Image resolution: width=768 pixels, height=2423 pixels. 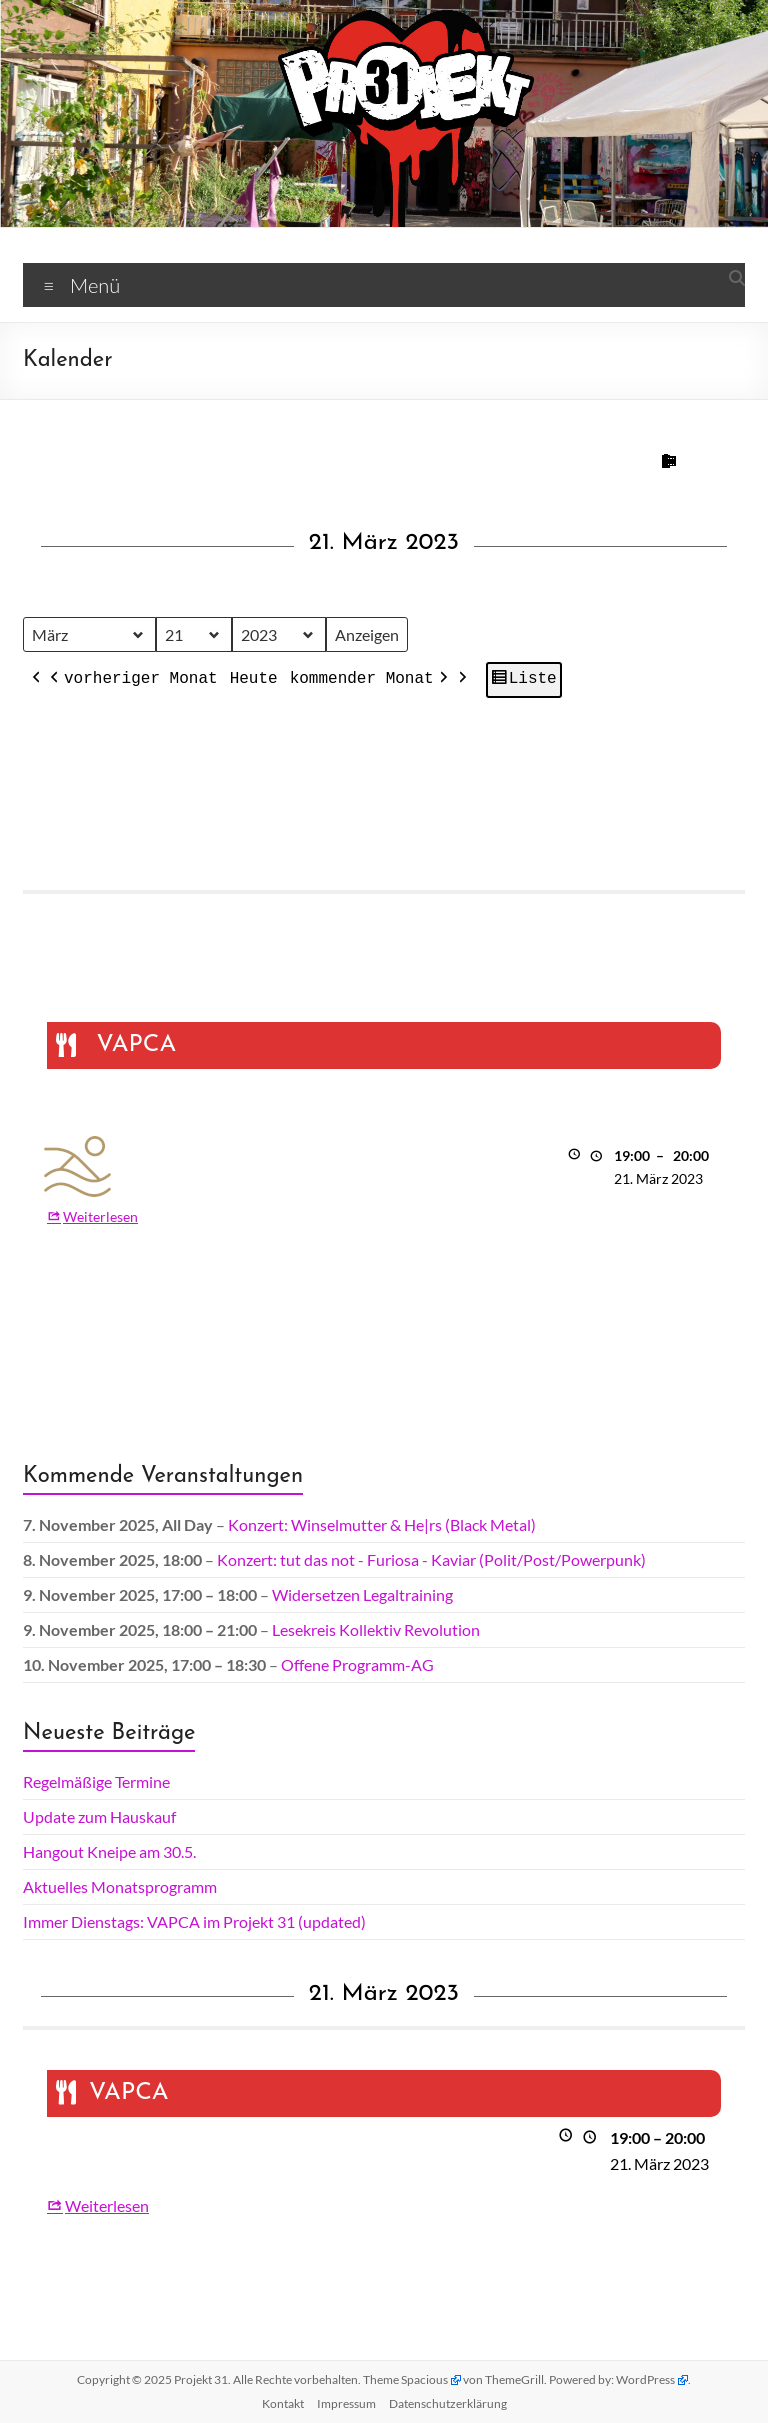 What do you see at coordinates (77, 1166) in the screenshot?
I see `access swimming pool or aquatic facilities` at bounding box center [77, 1166].